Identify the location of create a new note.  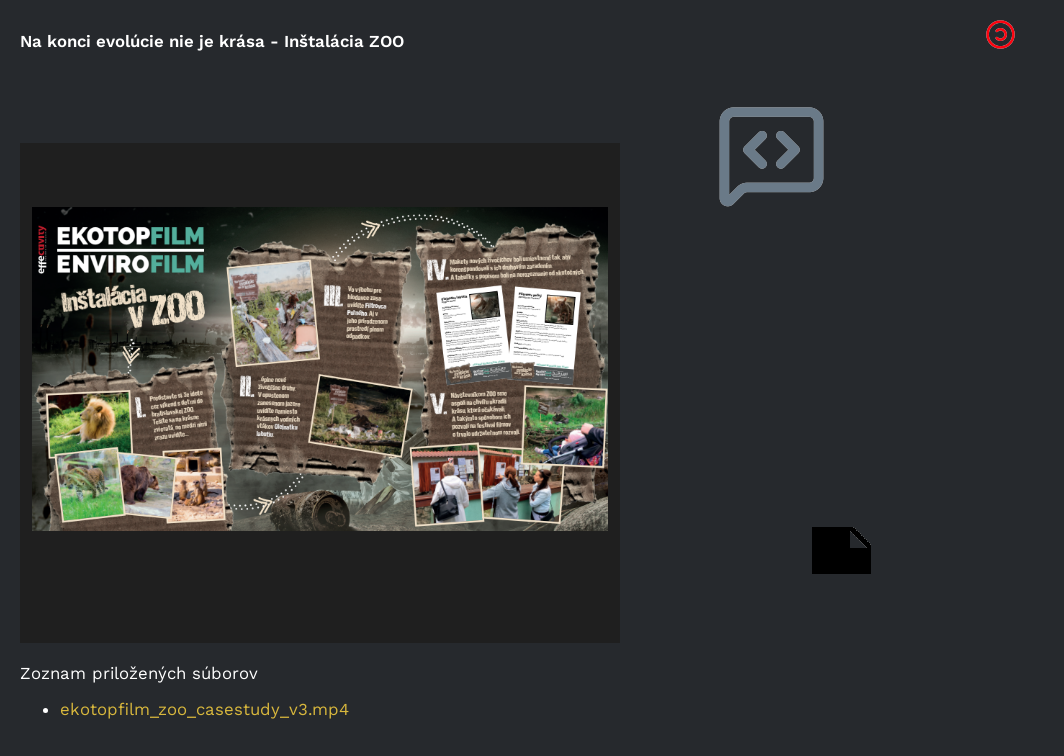
(841, 550).